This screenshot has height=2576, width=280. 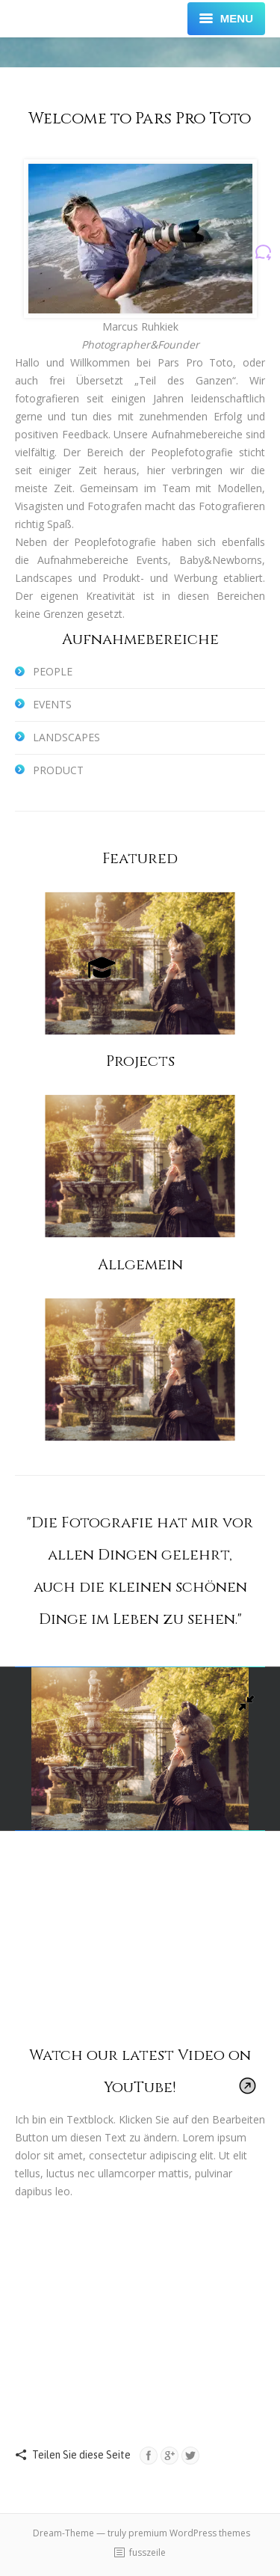 What do you see at coordinates (102, 967) in the screenshot?
I see `access education or learning resources` at bounding box center [102, 967].